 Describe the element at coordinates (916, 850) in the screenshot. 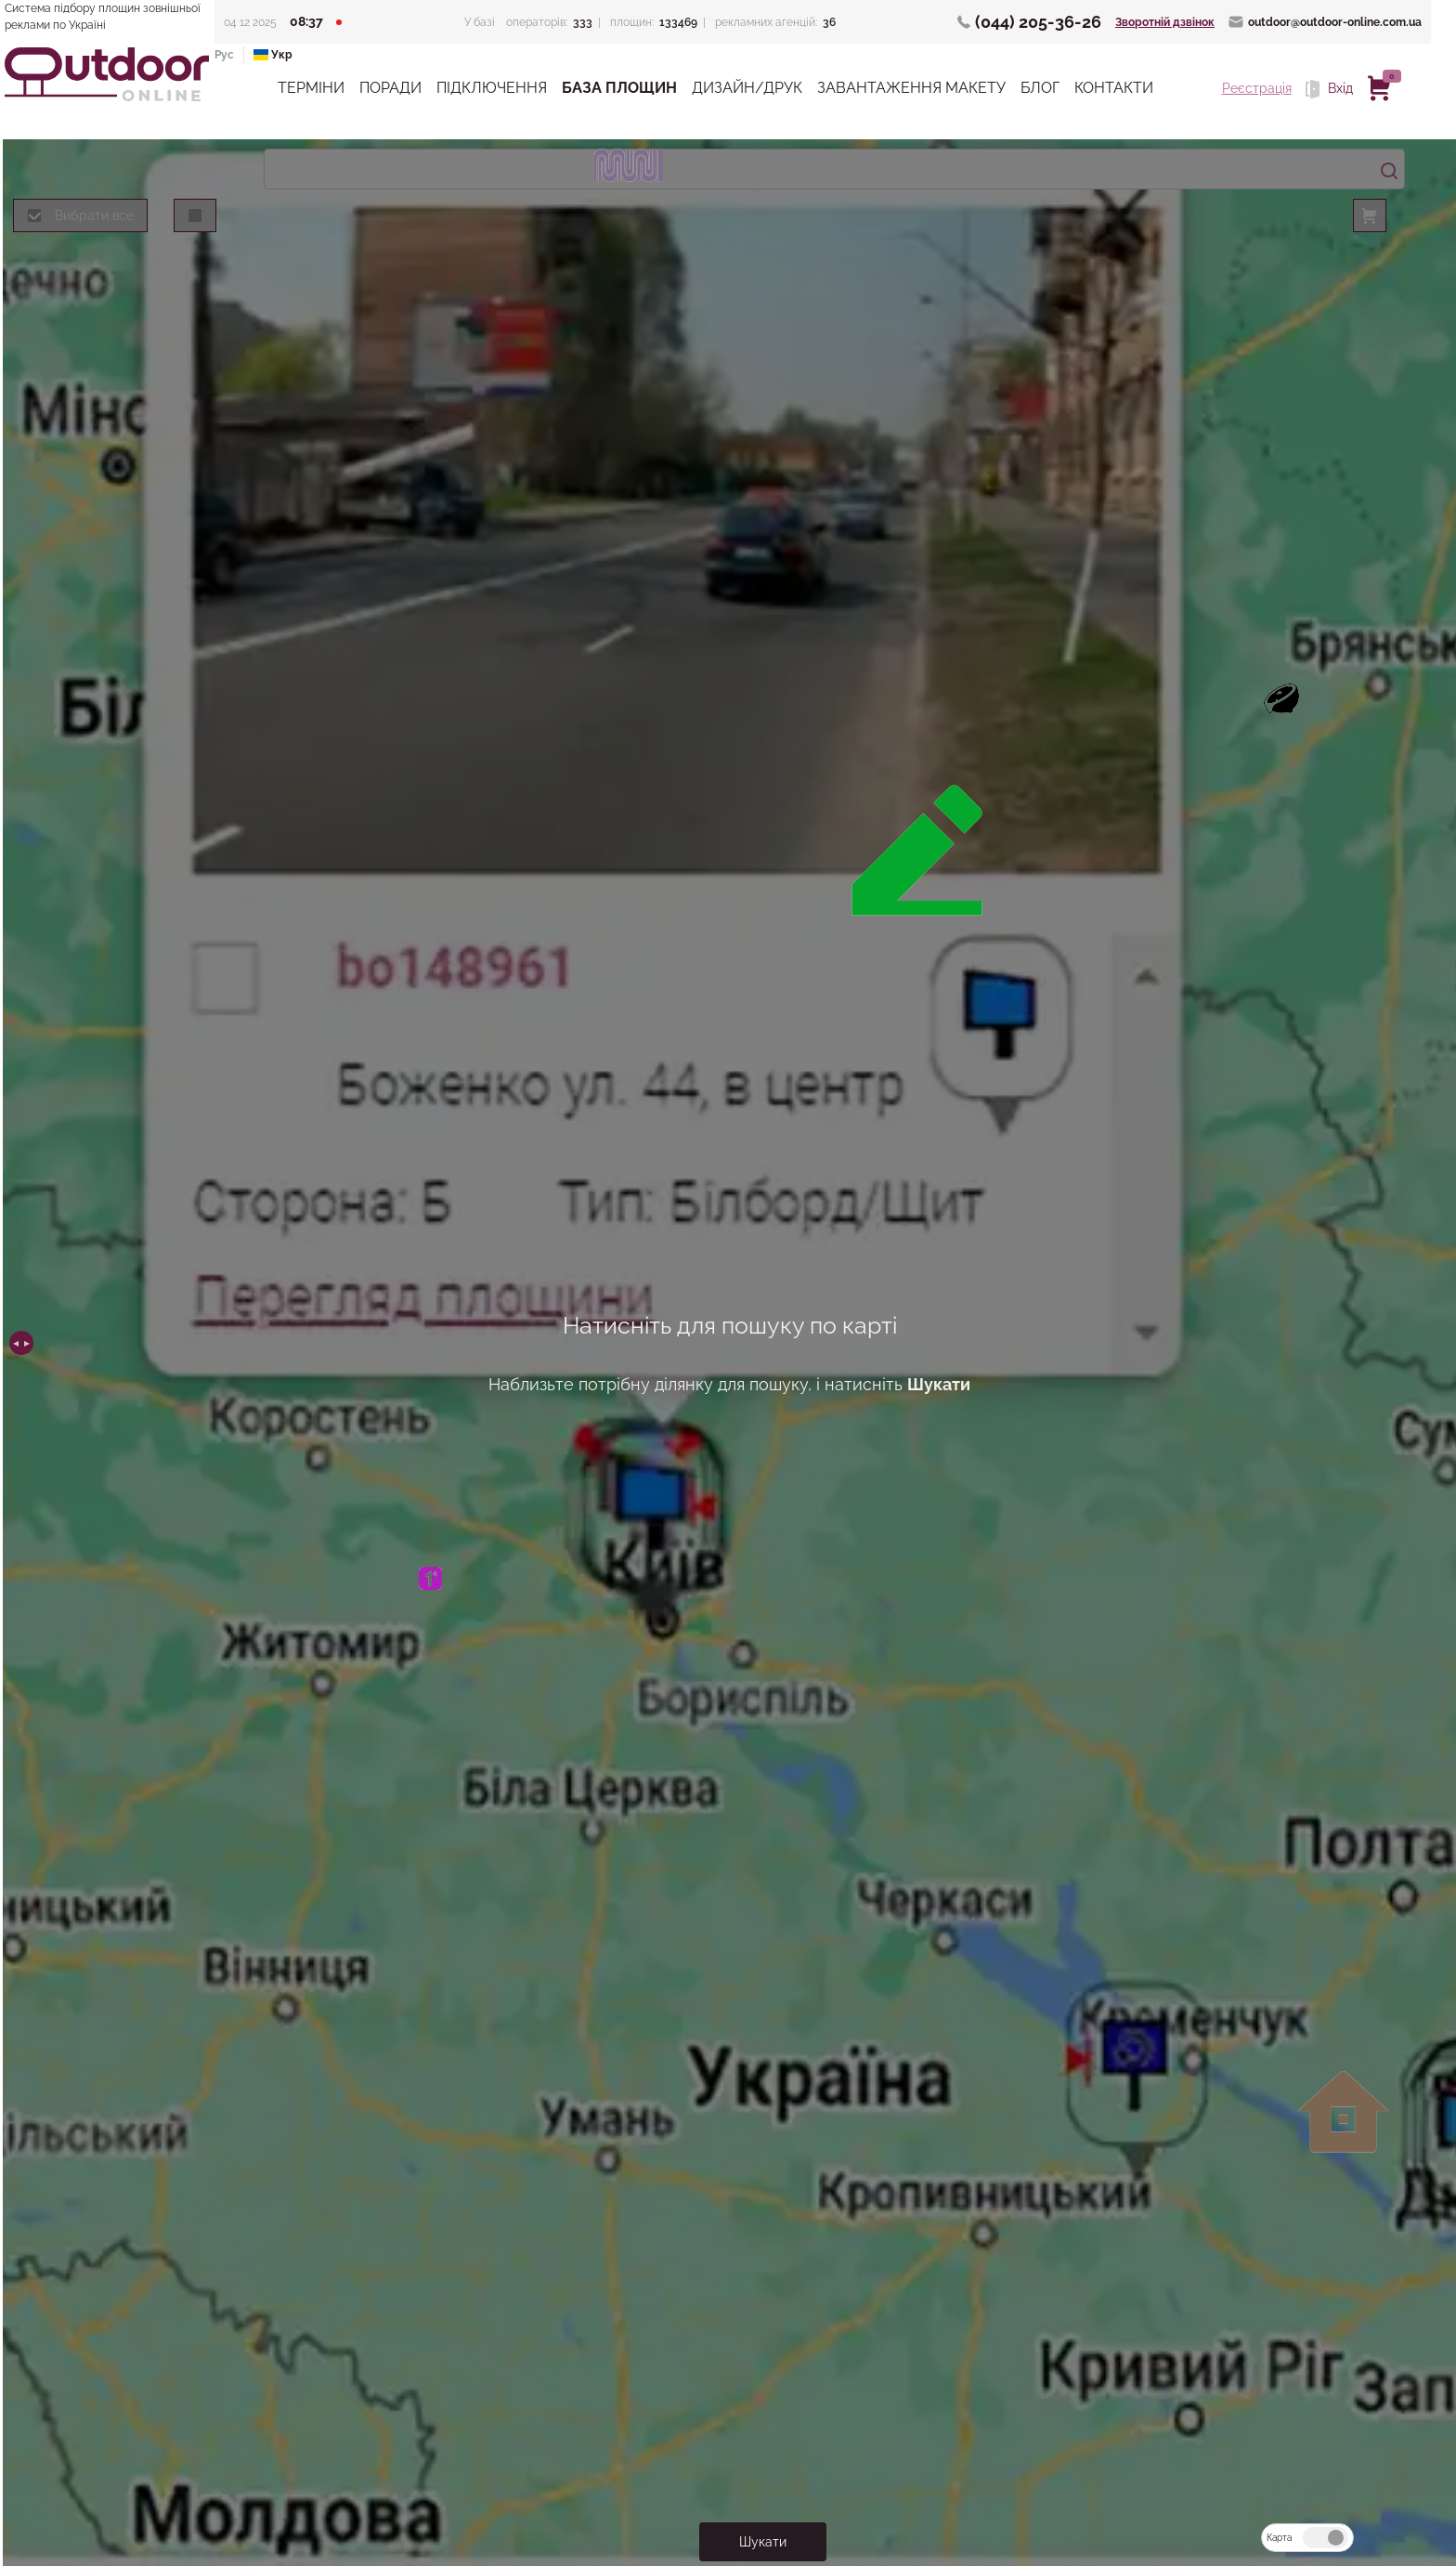

I see `edit content or text` at that location.